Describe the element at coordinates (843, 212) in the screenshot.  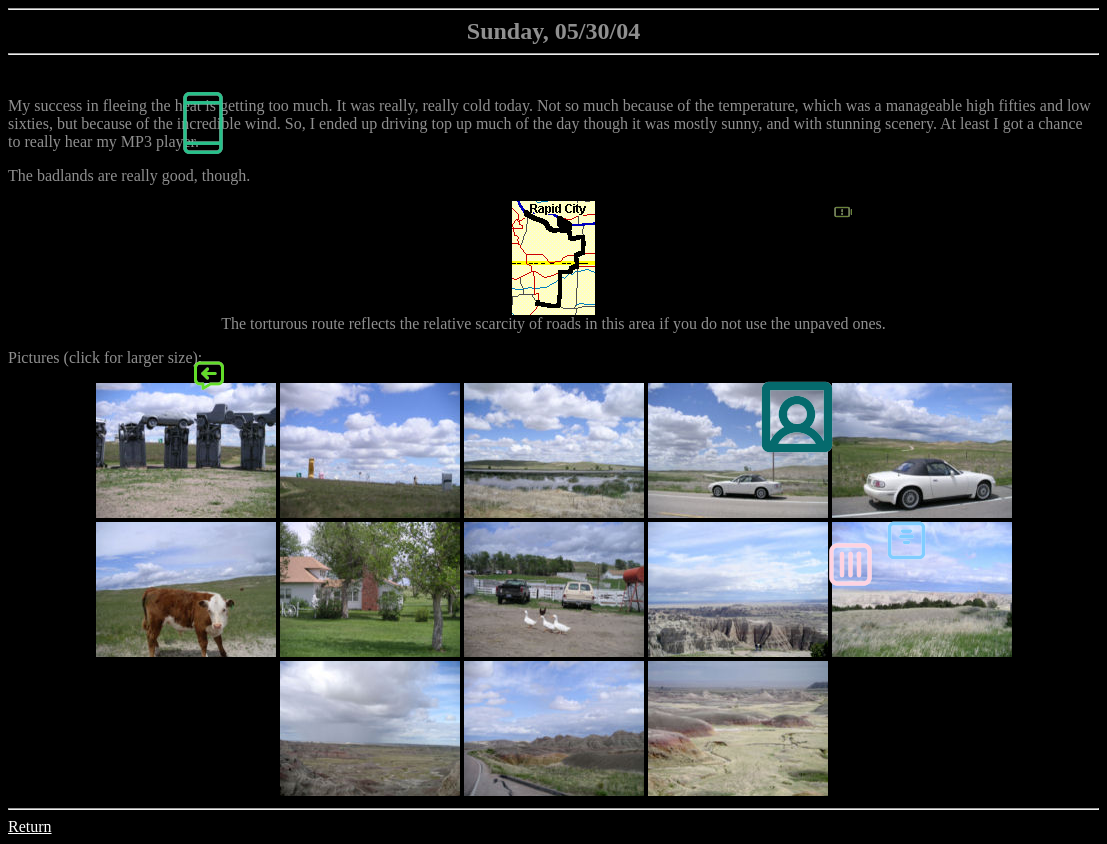
I see `indicates low battery warning` at that location.